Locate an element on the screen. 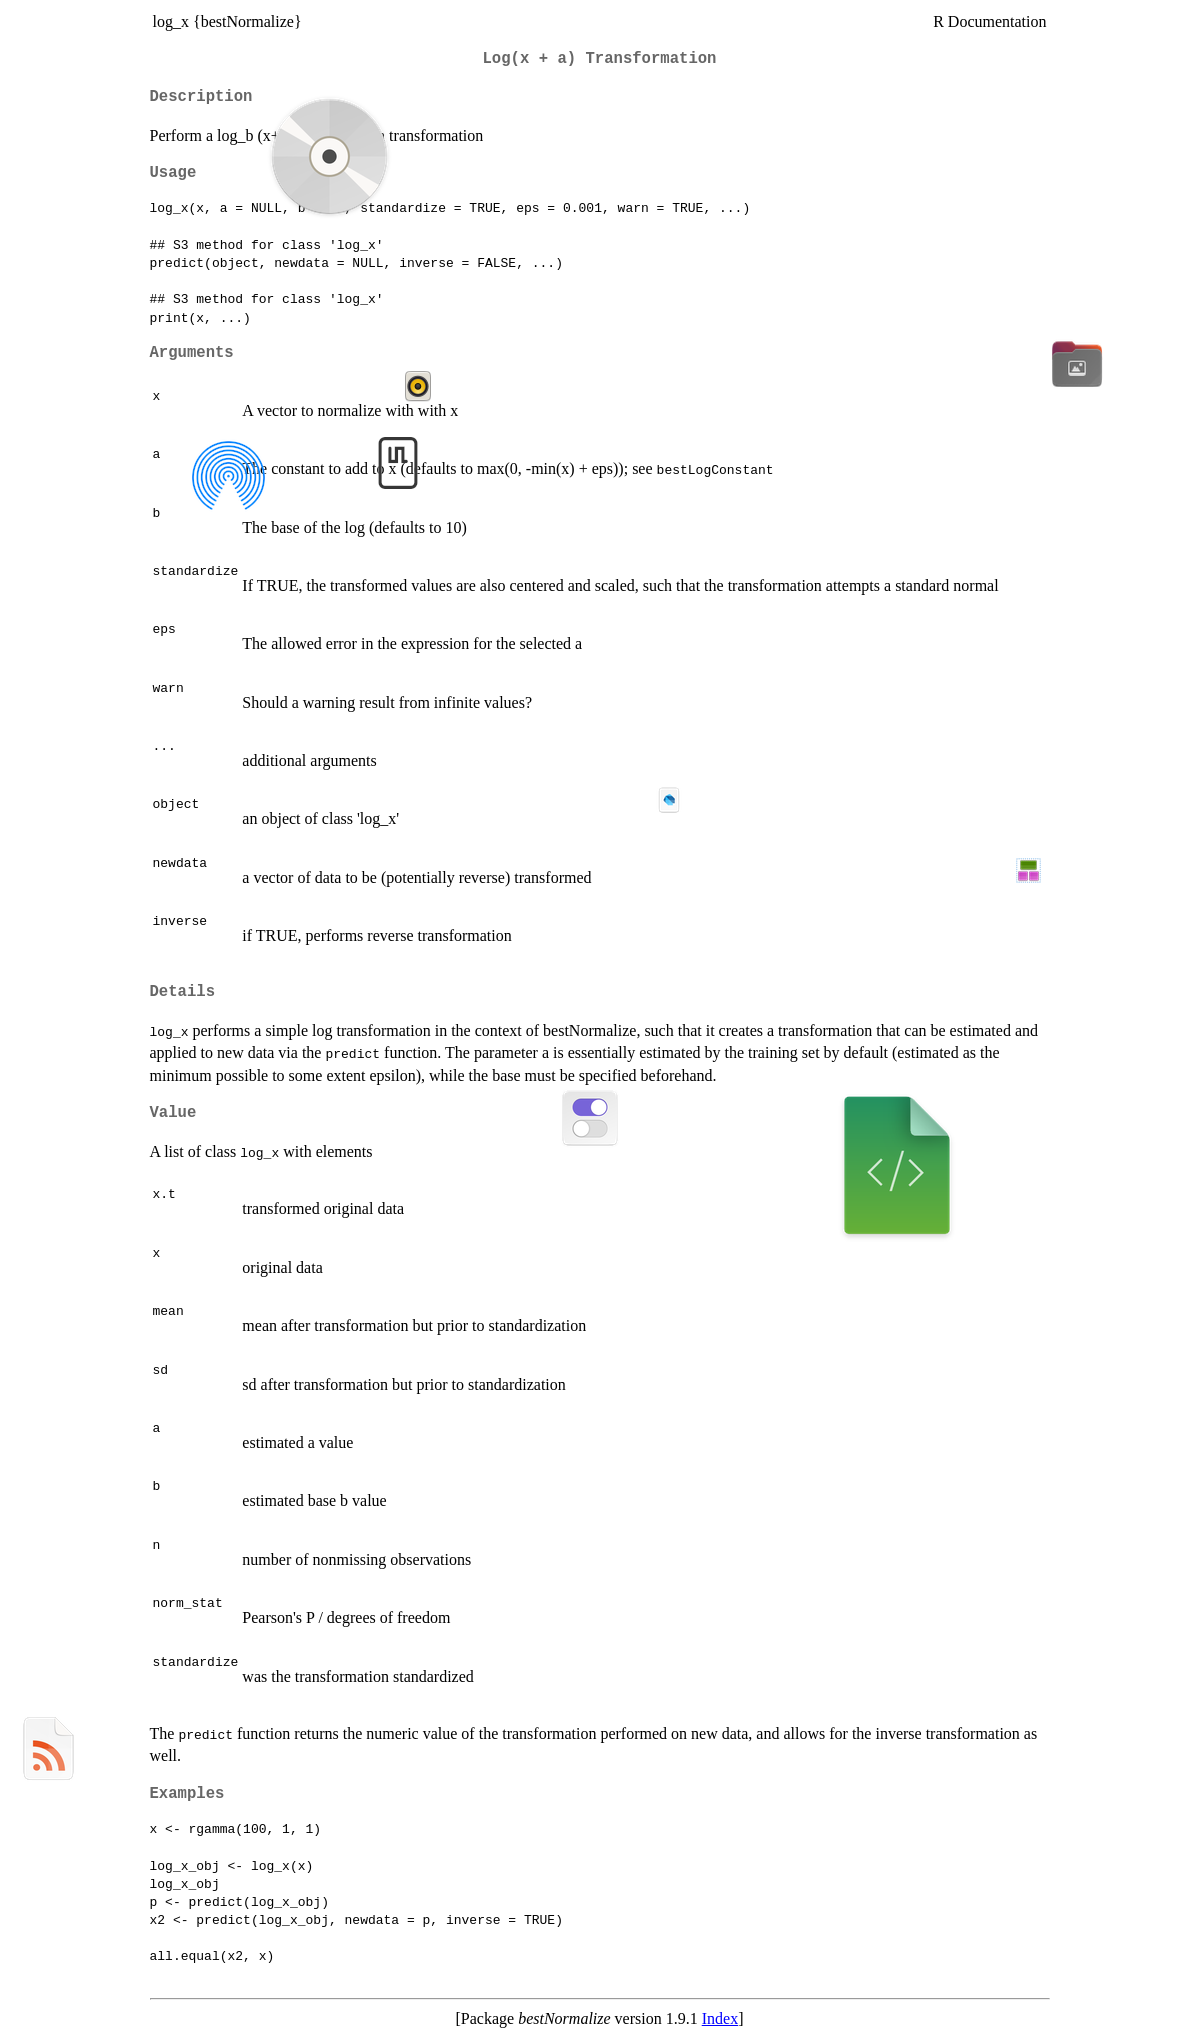  authenticate using a smartcard is located at coordinates (398, 463).